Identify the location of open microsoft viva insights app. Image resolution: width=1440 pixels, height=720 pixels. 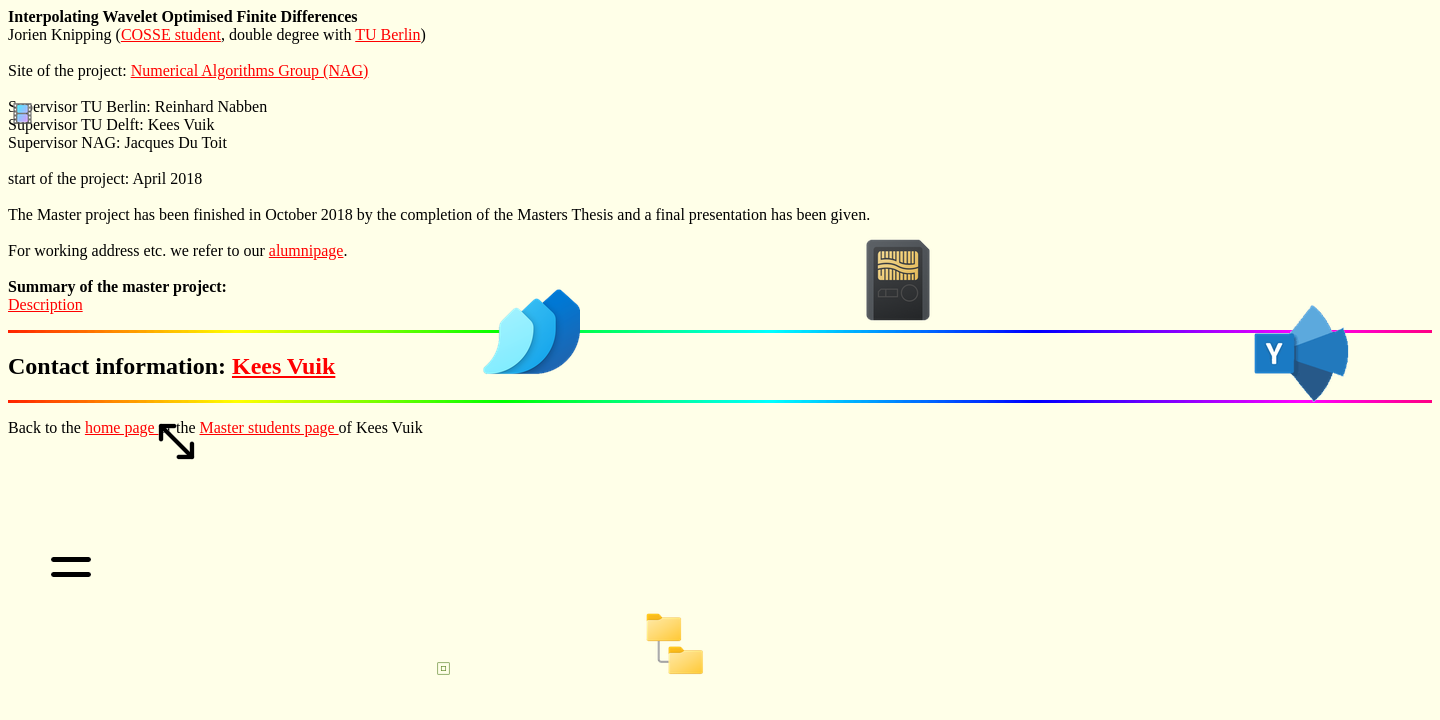
(531, 331).